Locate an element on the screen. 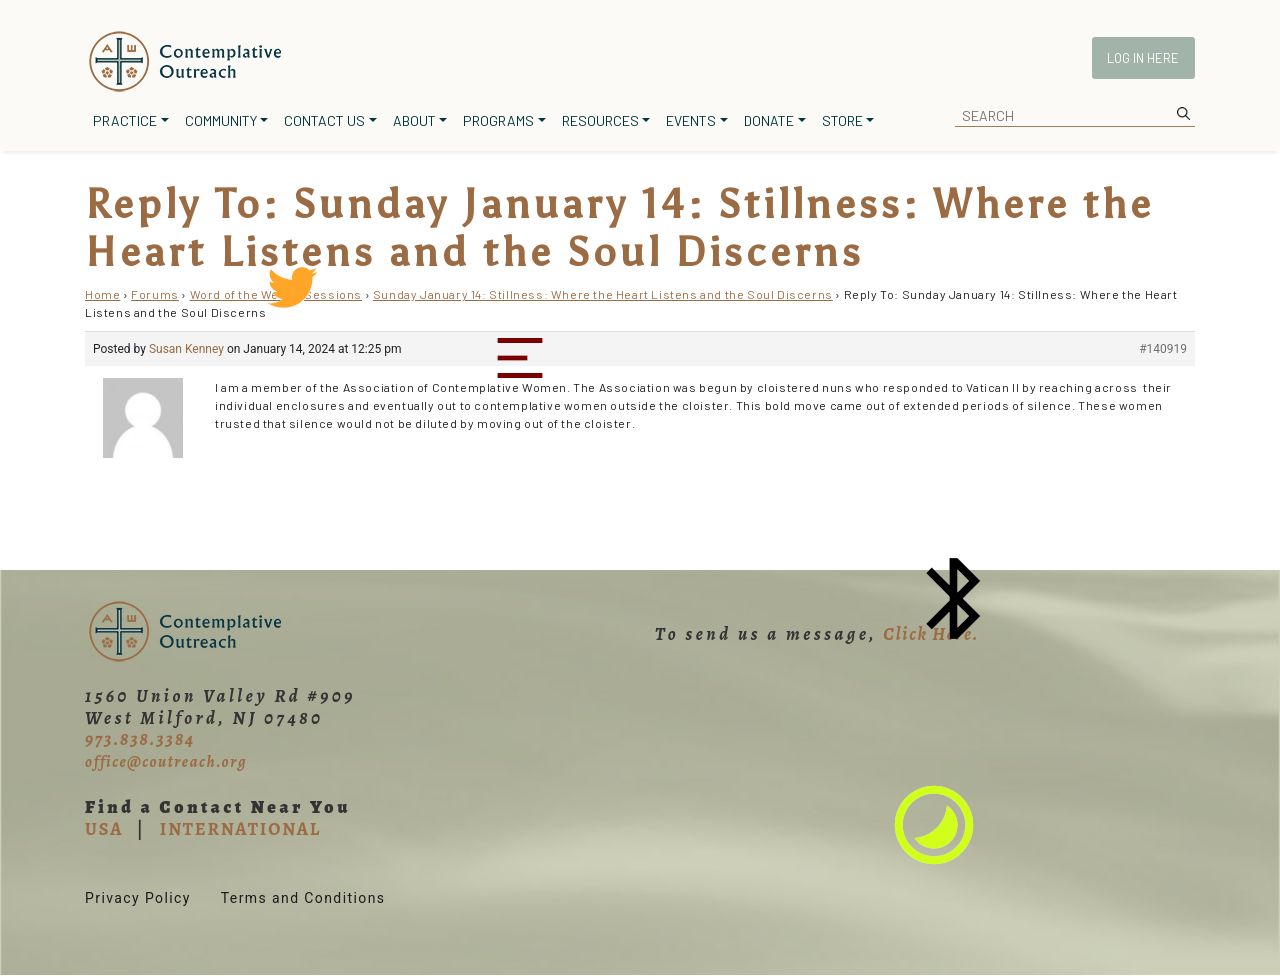 The width and height of the screenshot is (1280, 976). open navigation menu is located at coordinates (520, 358).